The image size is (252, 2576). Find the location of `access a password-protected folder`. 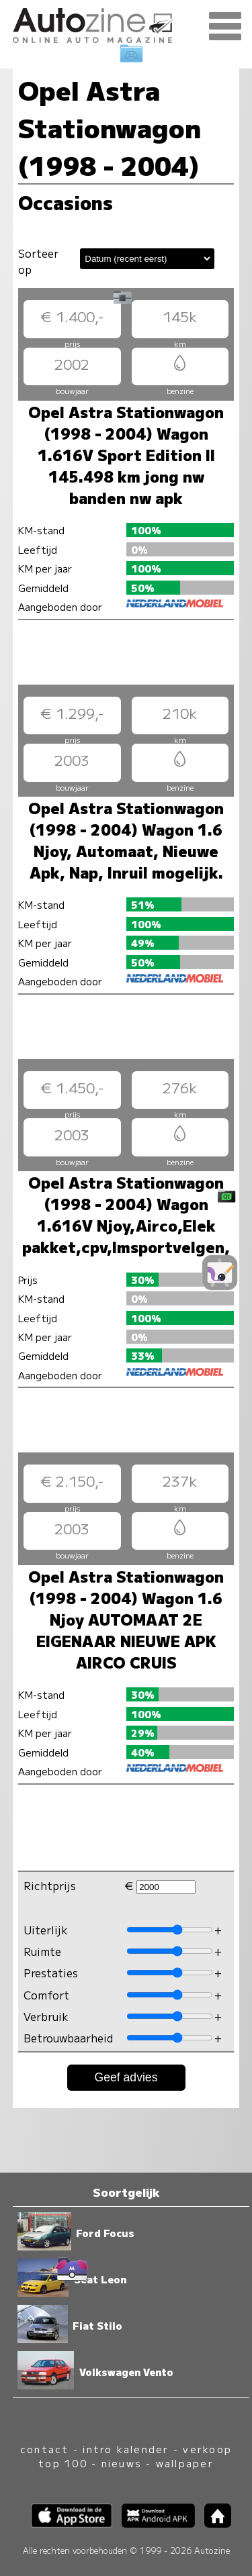

access a password-protected folder is located at coordinates (122, 297).